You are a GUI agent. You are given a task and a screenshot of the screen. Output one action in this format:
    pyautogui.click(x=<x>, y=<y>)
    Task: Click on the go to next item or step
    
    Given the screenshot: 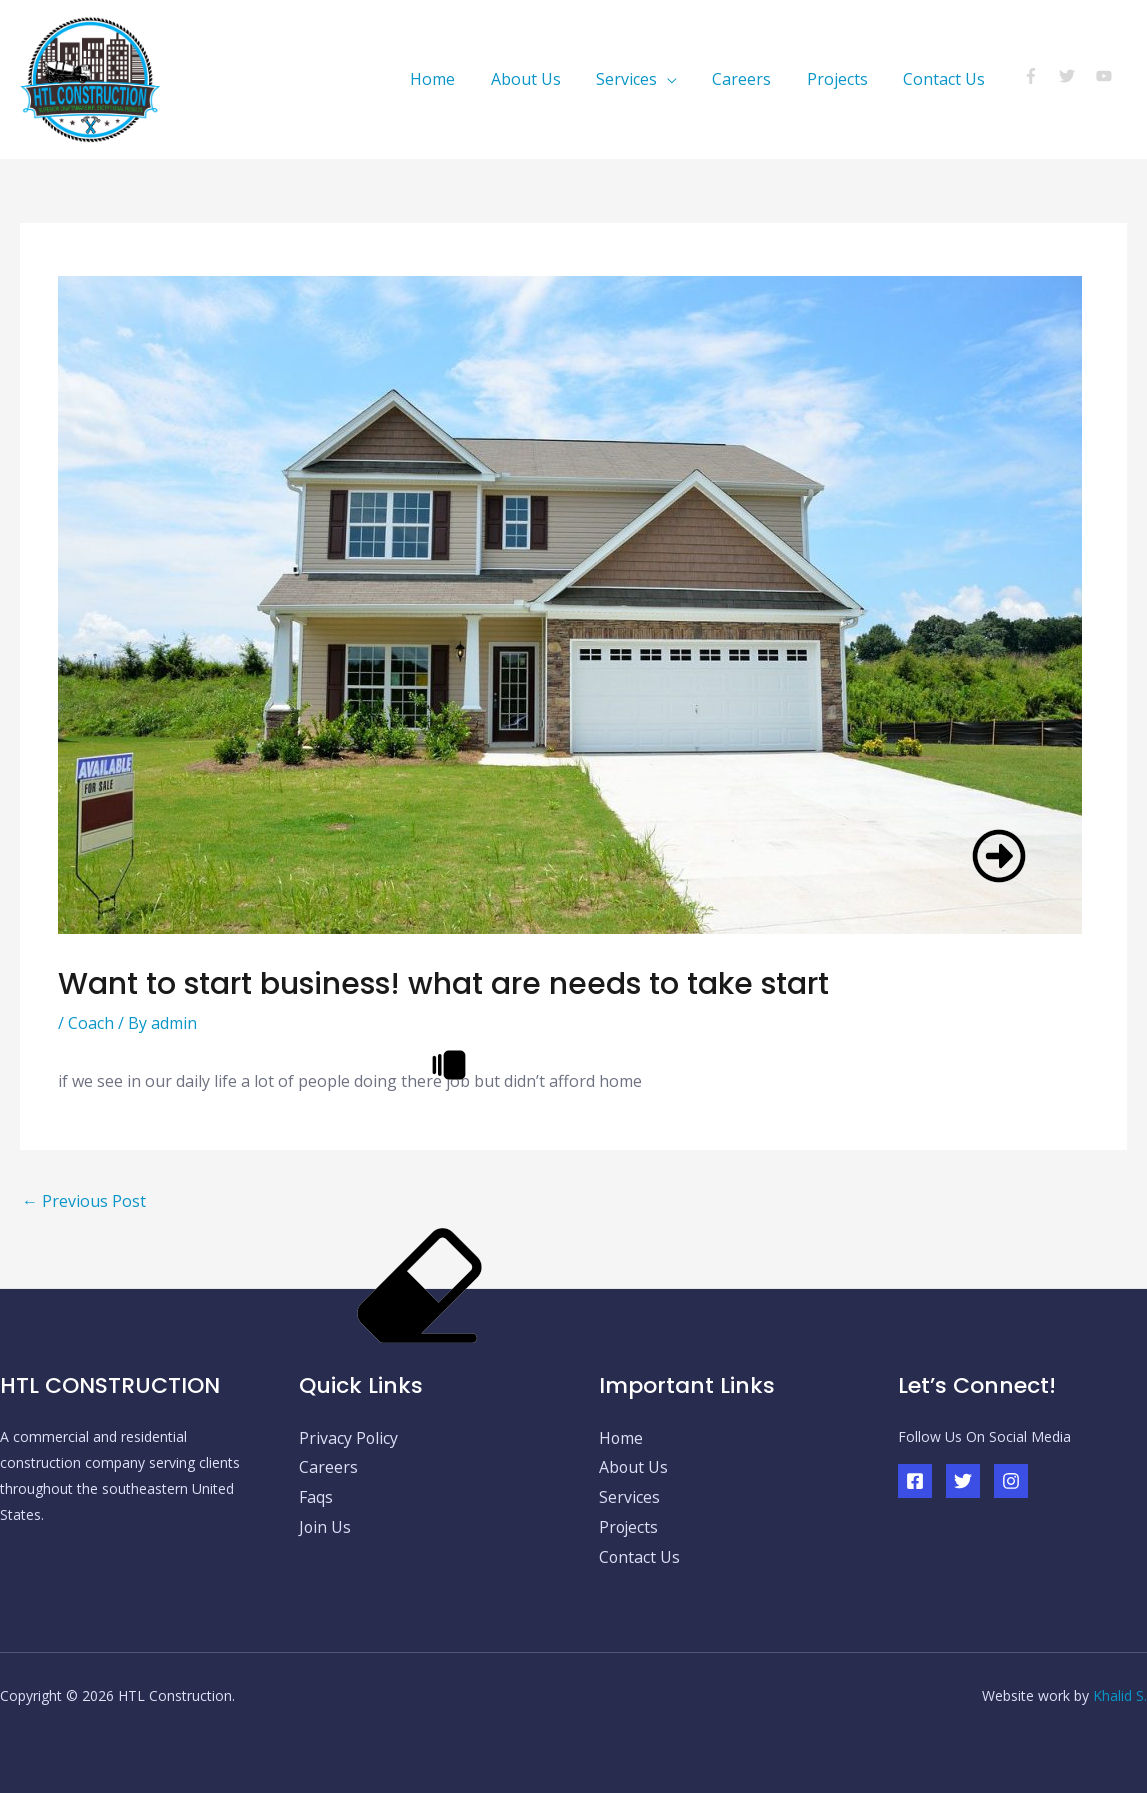 What is the action you would take?
    pyautogui.click(x=999, y=856)
    